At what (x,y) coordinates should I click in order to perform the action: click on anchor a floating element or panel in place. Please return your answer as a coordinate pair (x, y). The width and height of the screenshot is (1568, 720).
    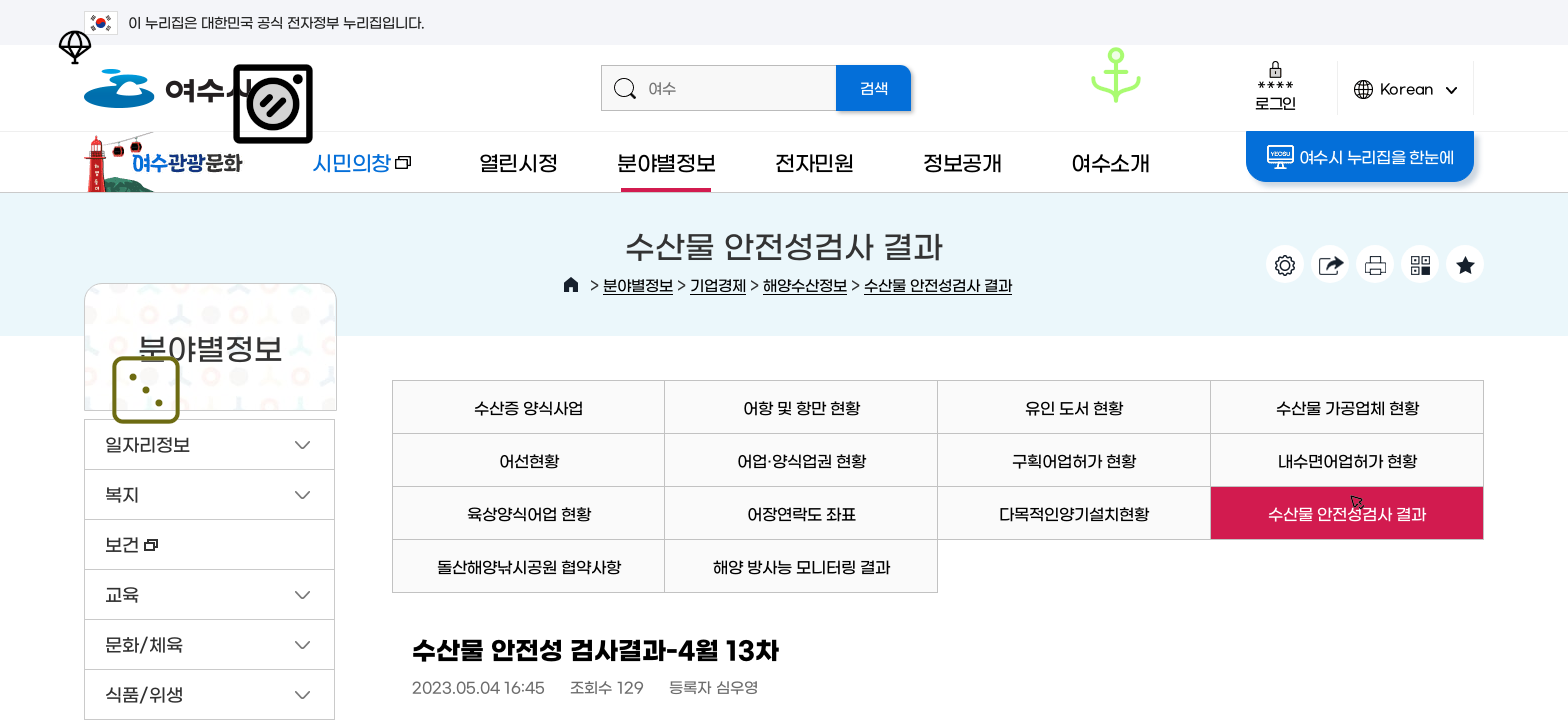
    Looking at the image, I should click on (1116, 74).